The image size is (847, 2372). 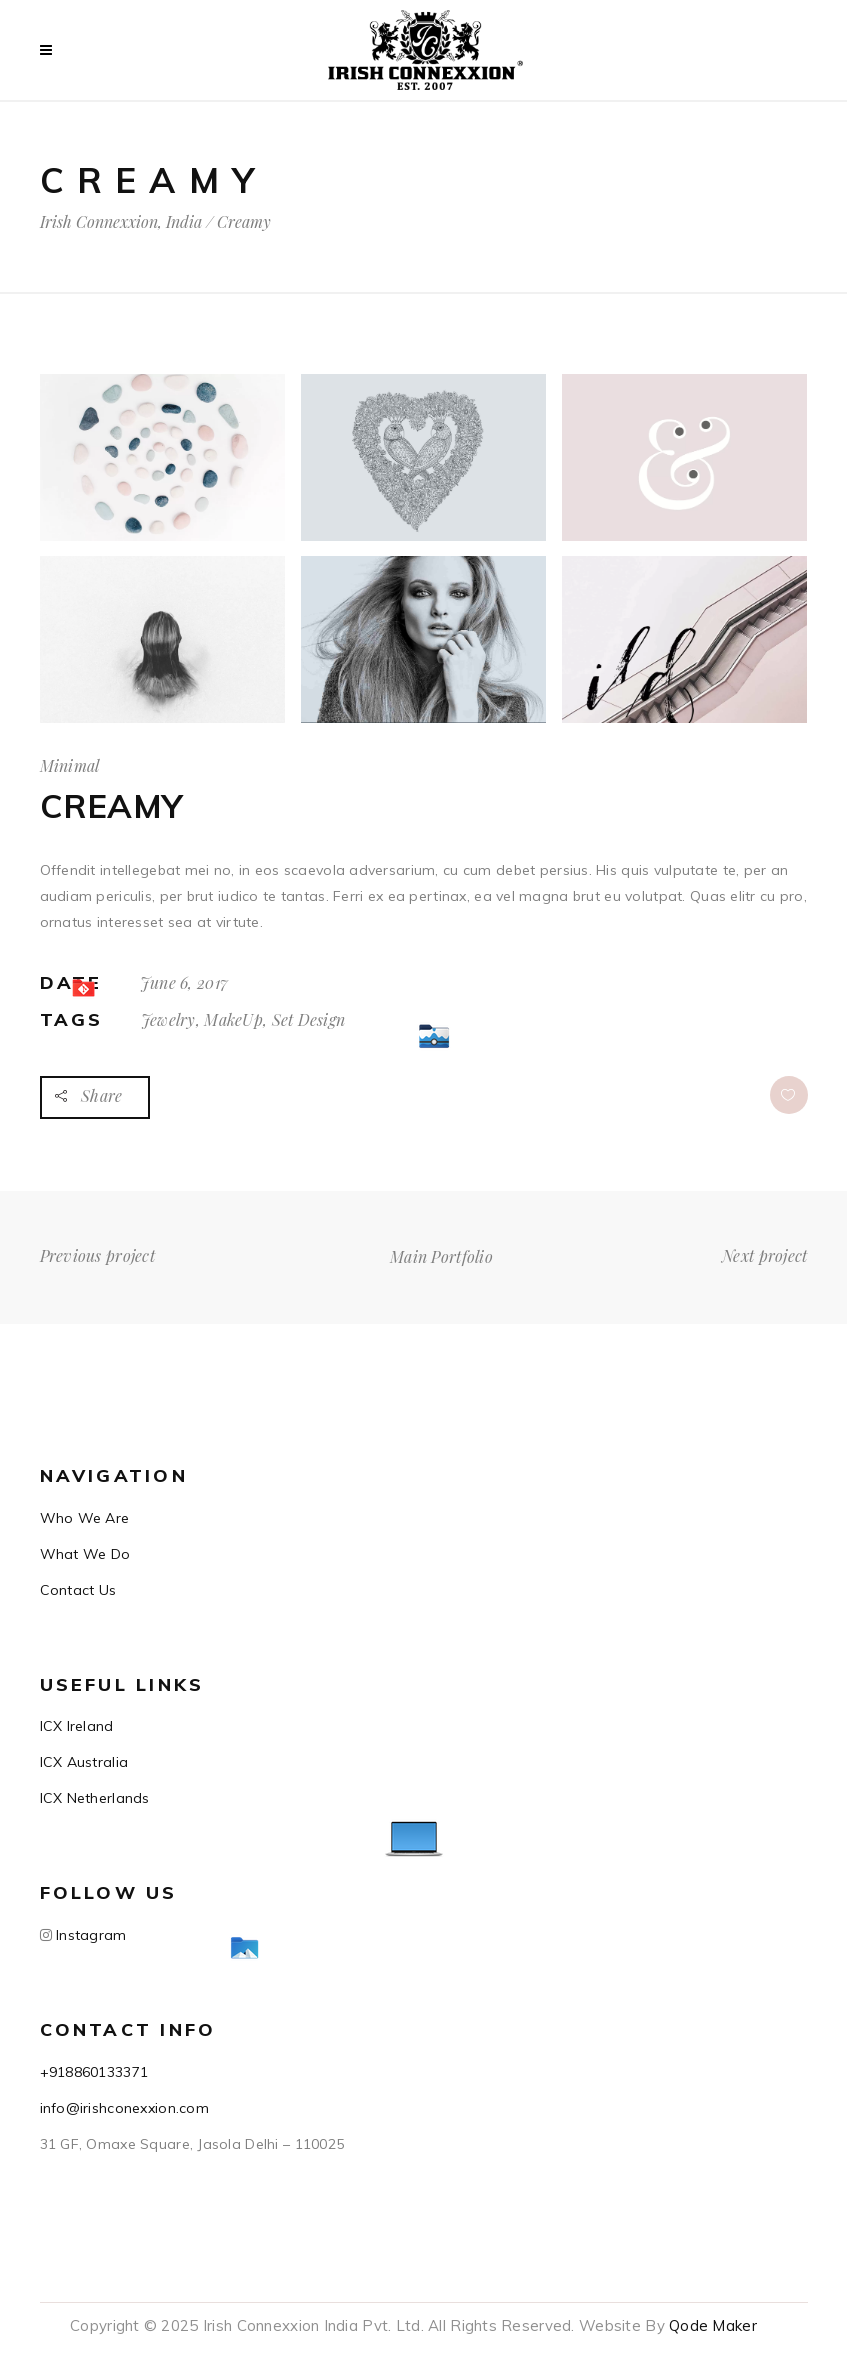 I want to click on folder for pokémon dive ball themed content, so click(x=434, y=1037).